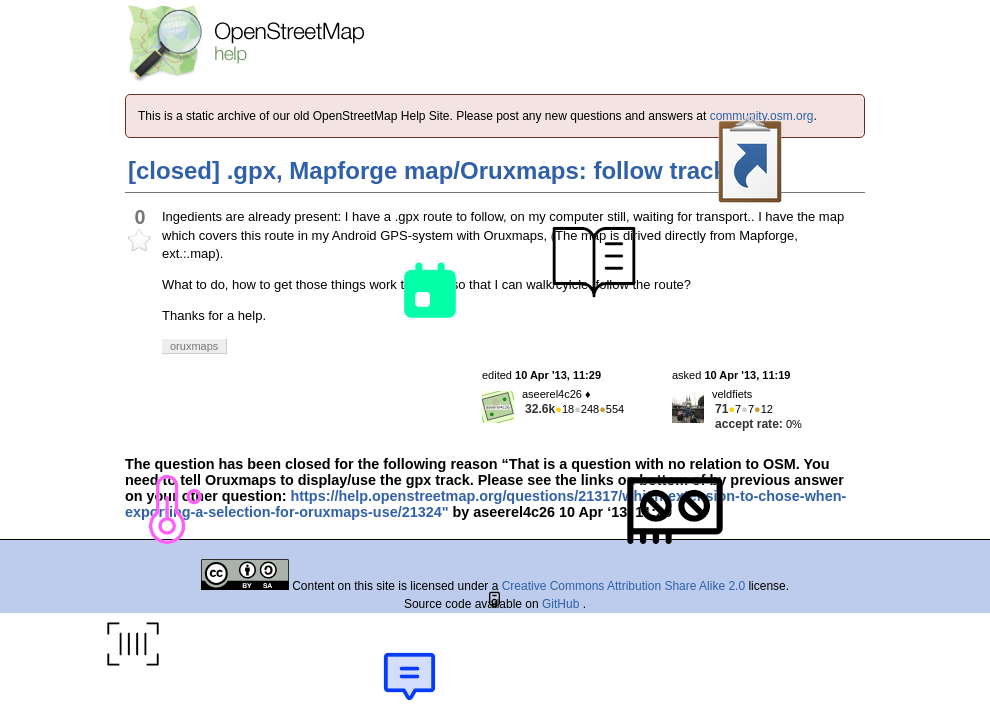  Describe the element at coordinates (494, 599) in the screenshot. I see `view certificate or credential details` at that location.